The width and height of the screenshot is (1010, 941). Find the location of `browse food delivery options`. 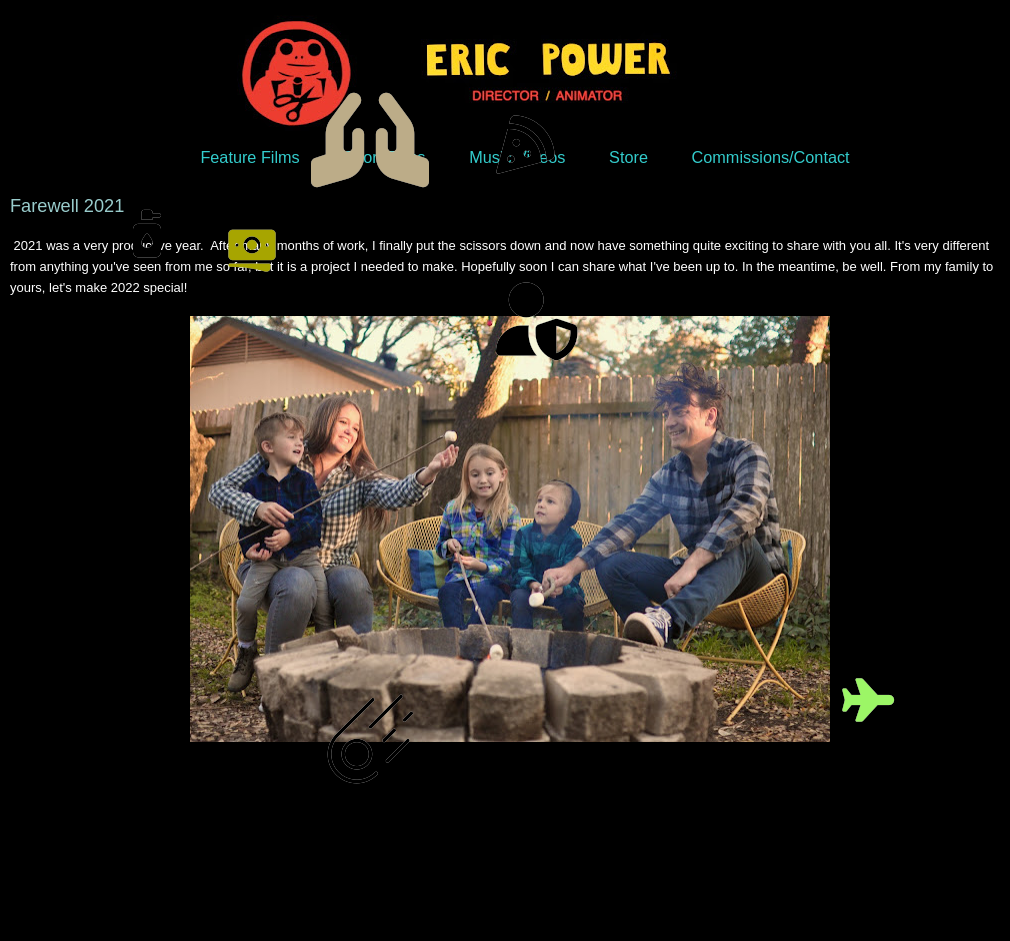

browse food delivery options is located at coordinates (525, 144).